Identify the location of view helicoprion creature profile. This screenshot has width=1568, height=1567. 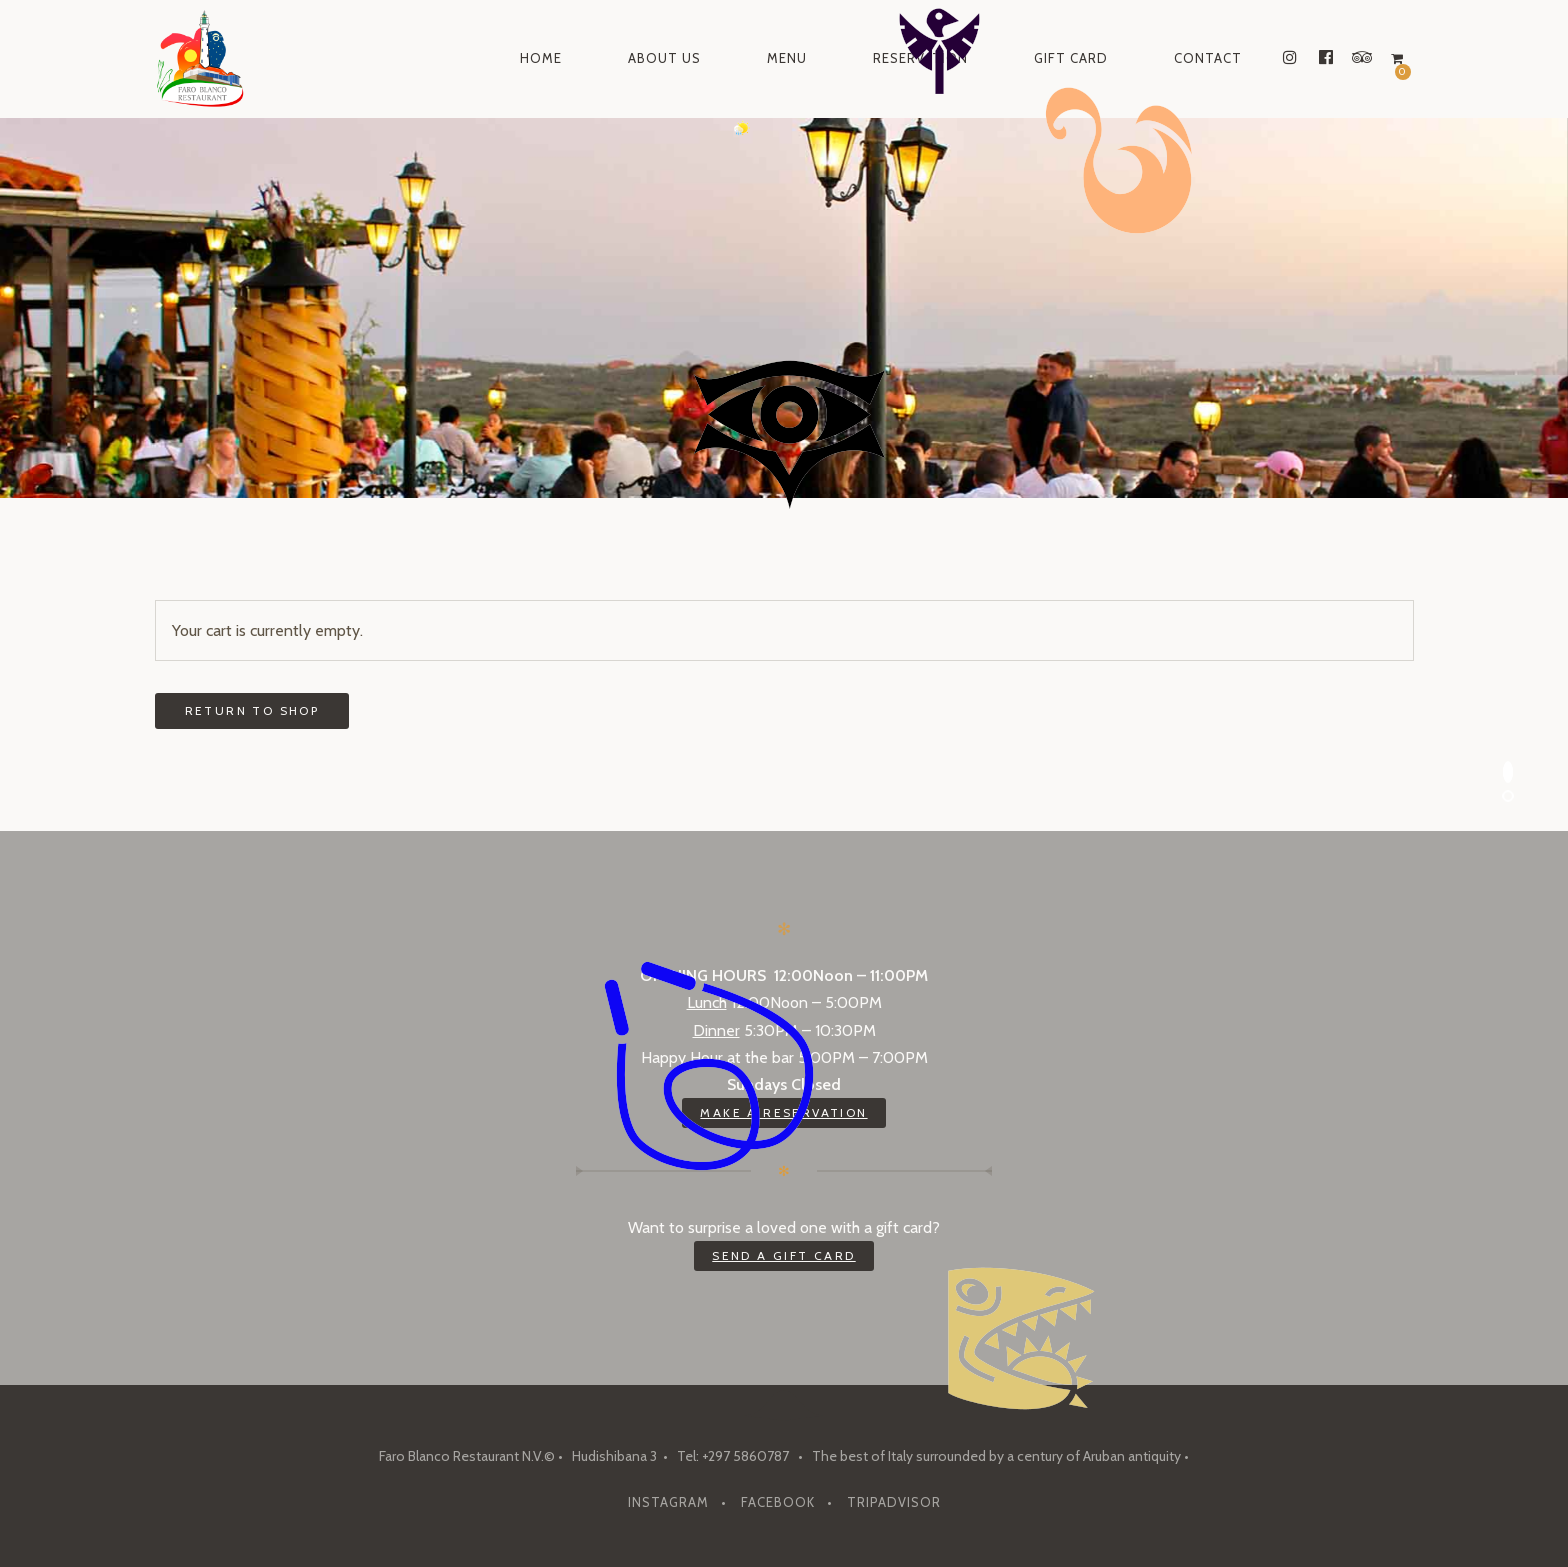
(1020, 1338).